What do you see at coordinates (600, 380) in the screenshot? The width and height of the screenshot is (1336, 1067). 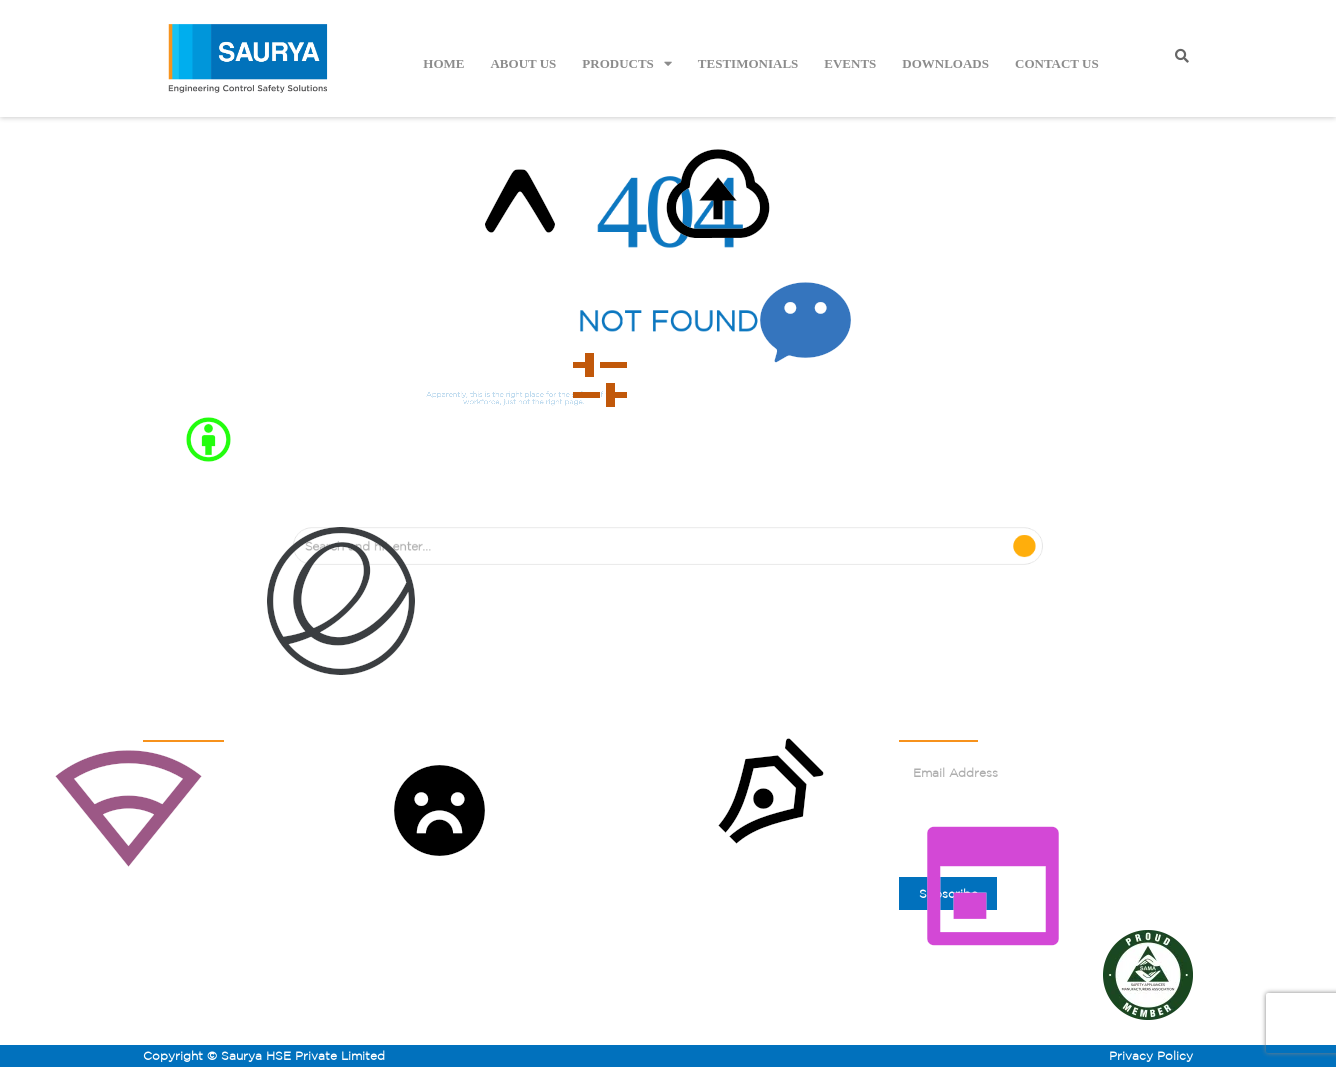 I see `adjust audio equalizer settings` at bounding box center [600, 380].